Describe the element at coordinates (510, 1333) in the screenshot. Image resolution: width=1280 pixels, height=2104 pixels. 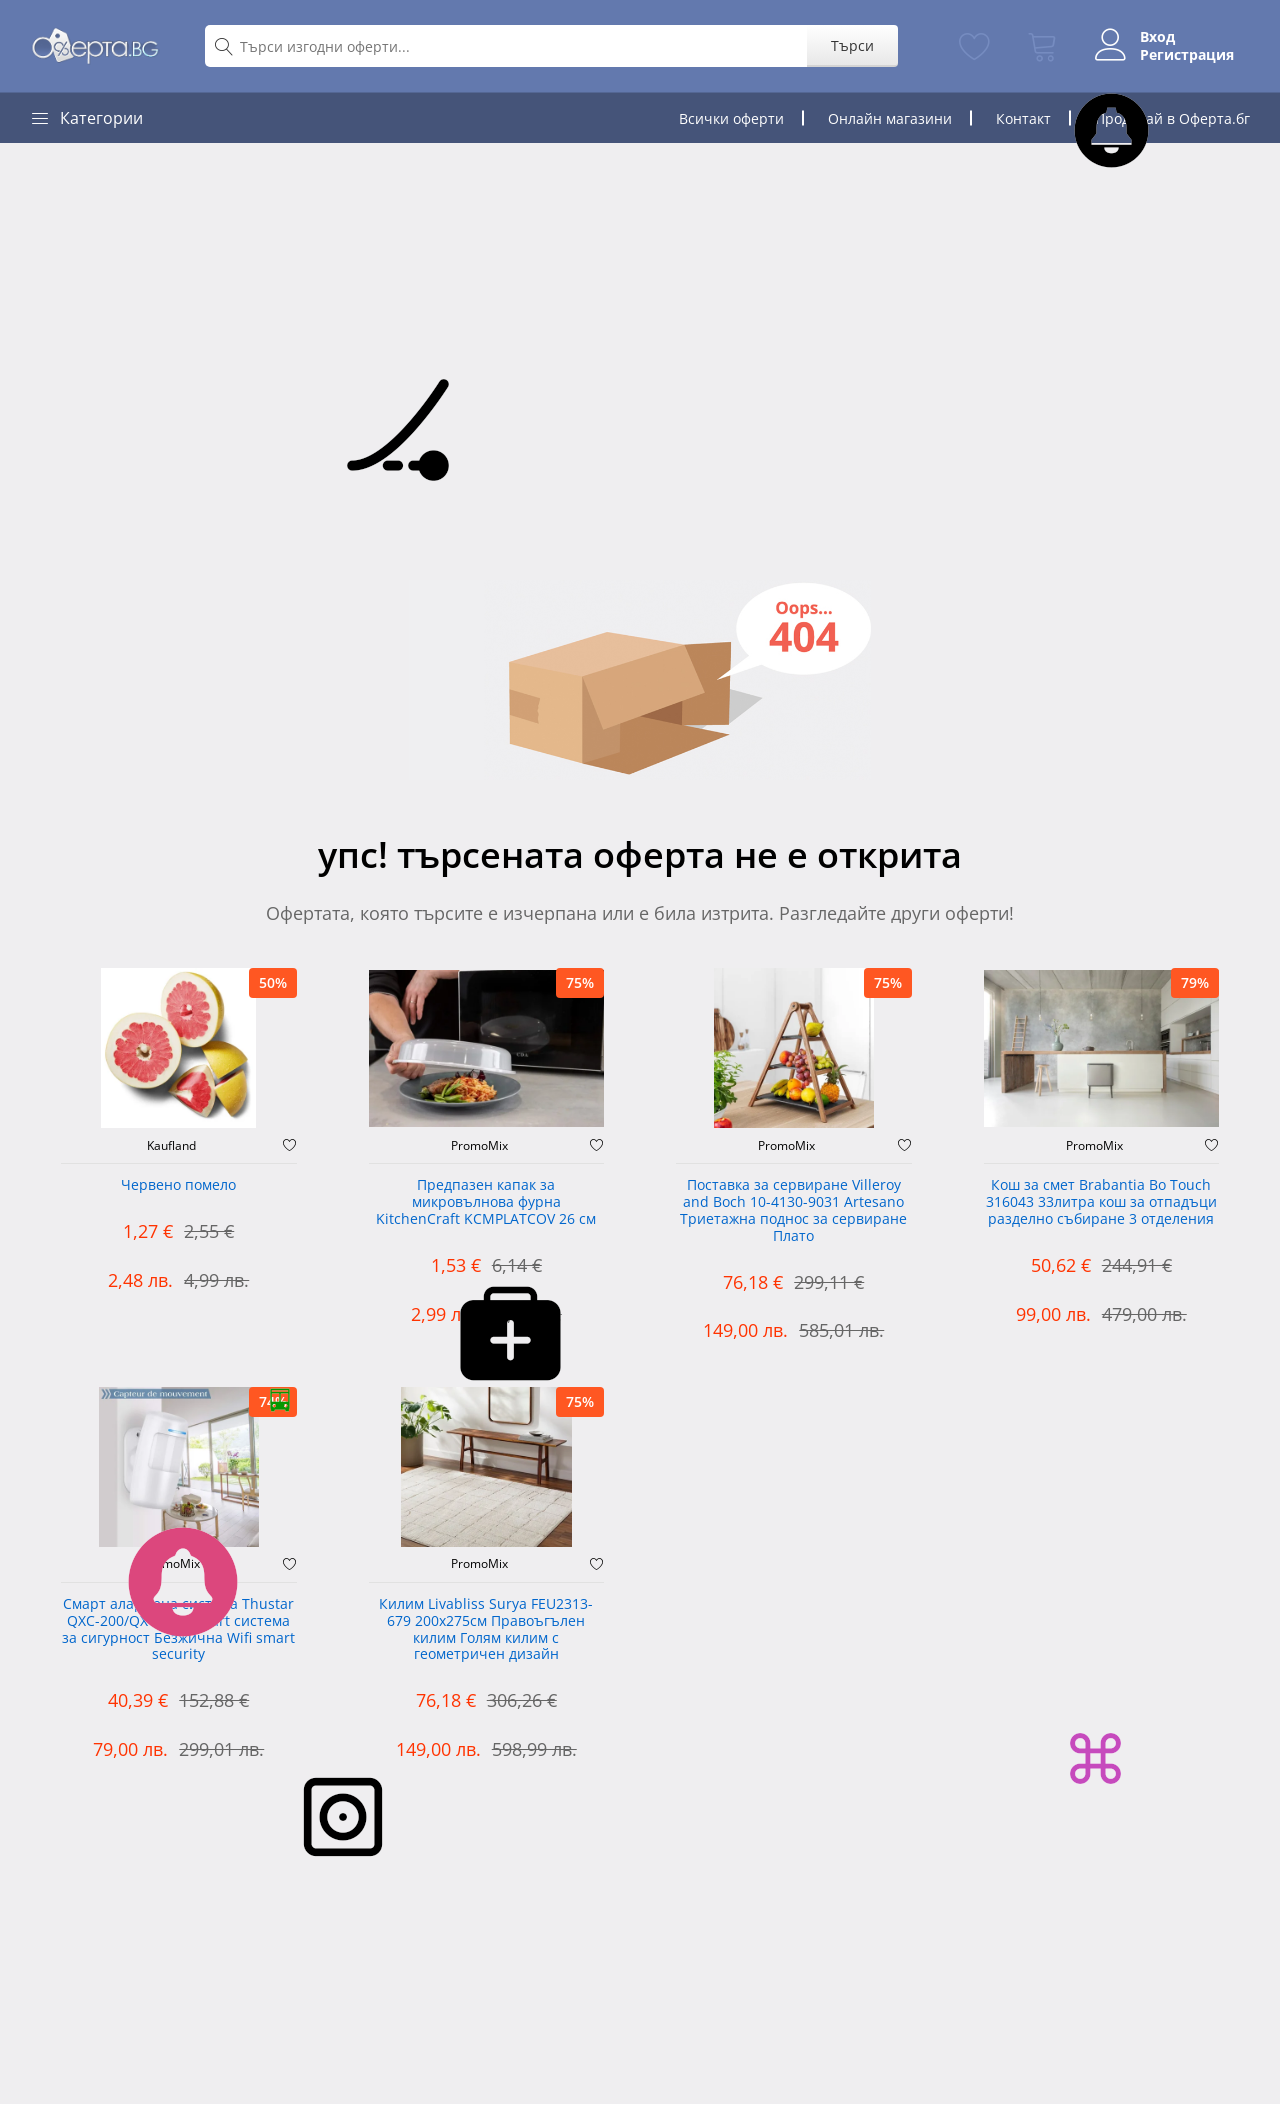
I see `access health or medical information` at that location.